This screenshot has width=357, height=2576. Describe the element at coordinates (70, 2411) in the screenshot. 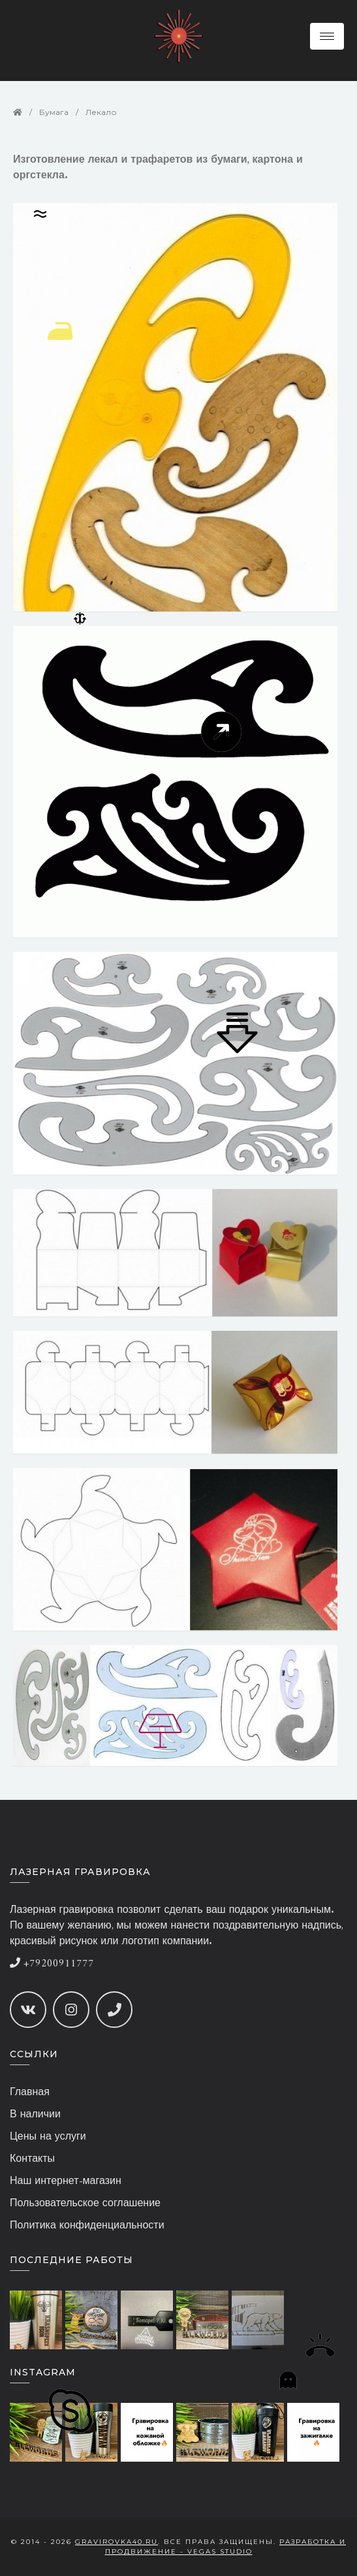

I see `open Skype app` at that location.